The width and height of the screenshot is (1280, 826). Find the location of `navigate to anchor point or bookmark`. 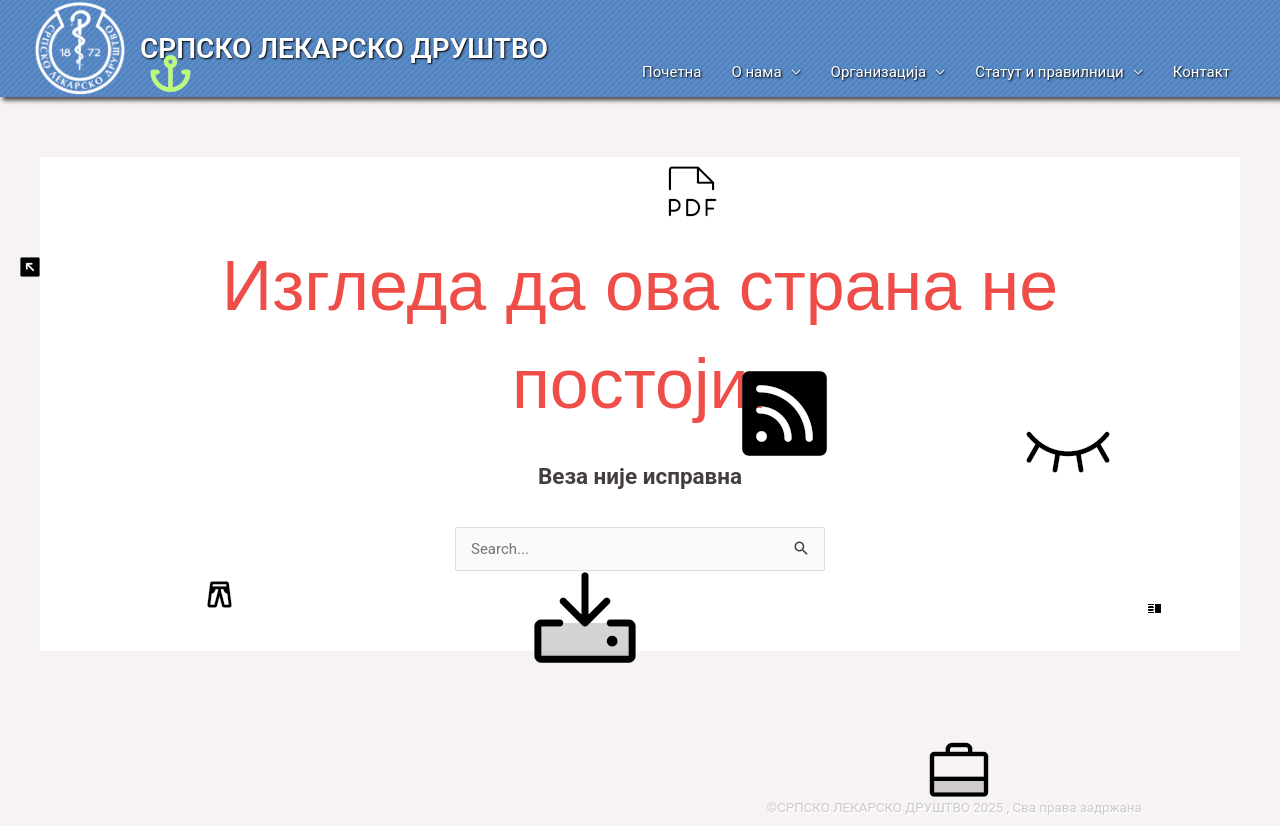

navigate to anchor point or bookmark is located at coordinates (170, 73).